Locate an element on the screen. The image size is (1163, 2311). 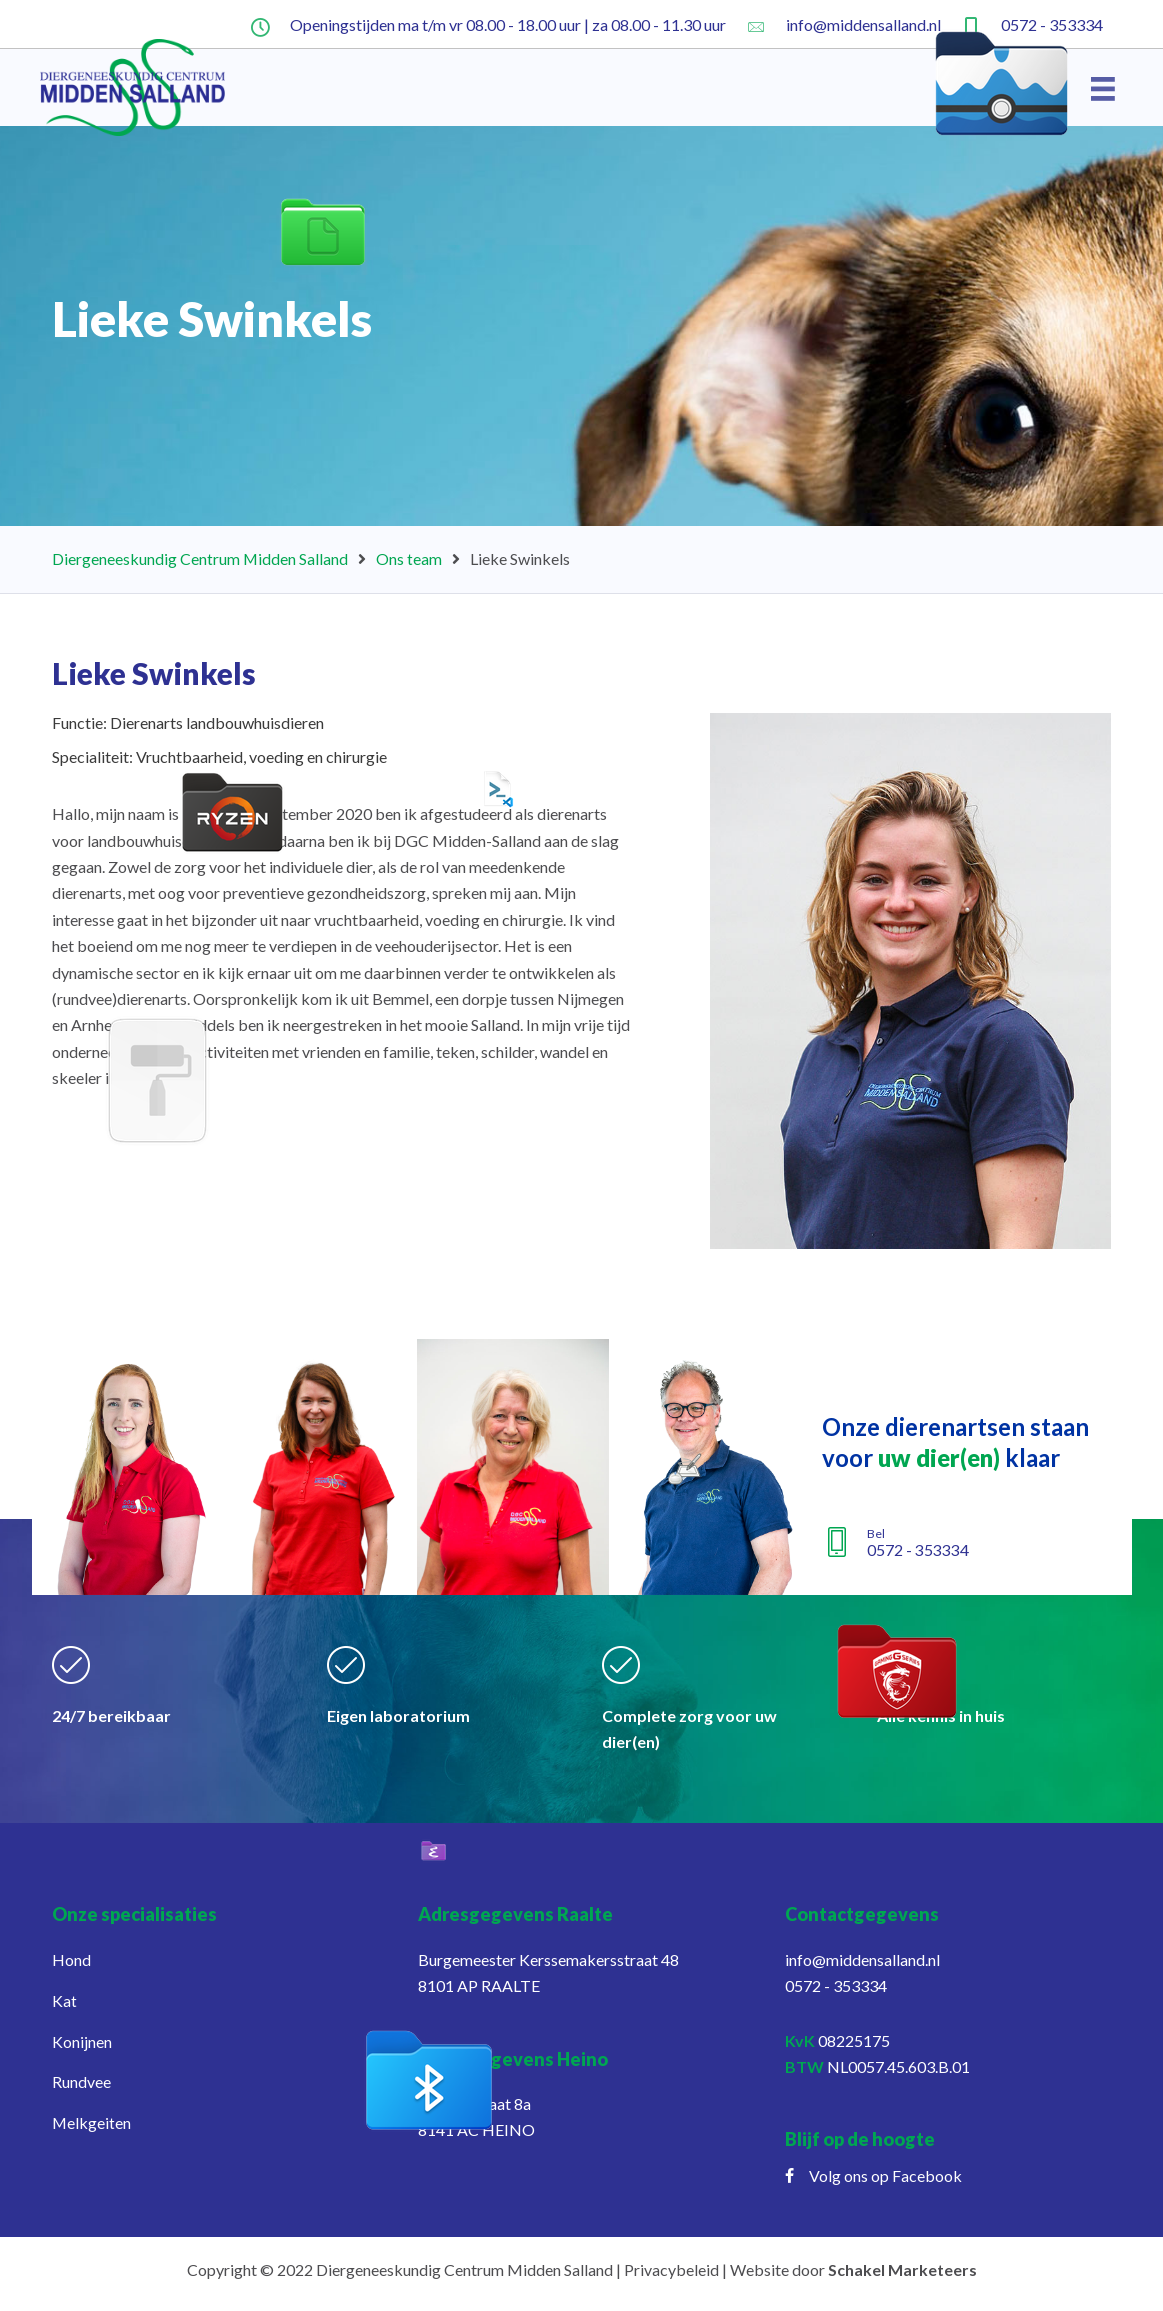
open bluetooth file transfers folder is located at coordinates (428, 2083).